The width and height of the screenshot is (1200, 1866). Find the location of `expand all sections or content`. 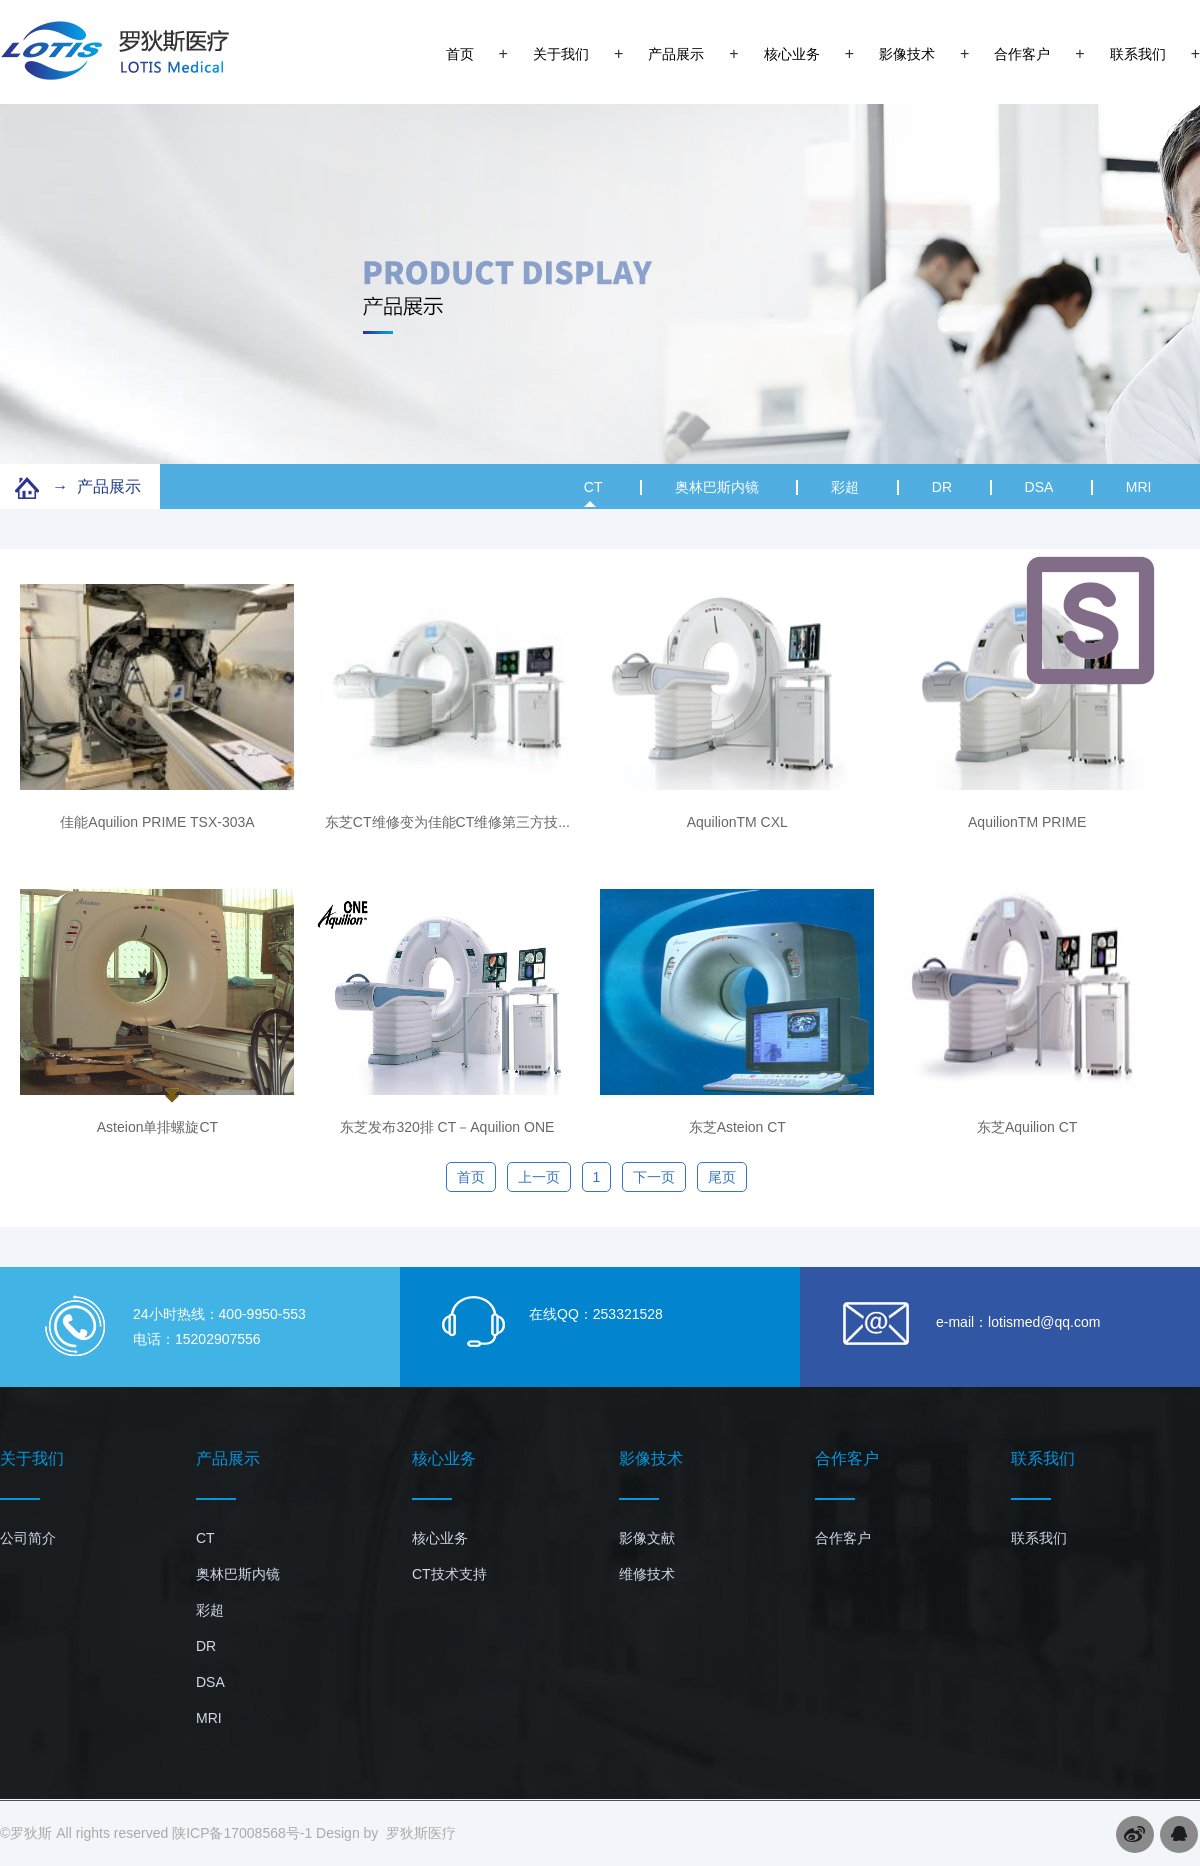

expand all sections or content is located at coordinates (172, 1095).